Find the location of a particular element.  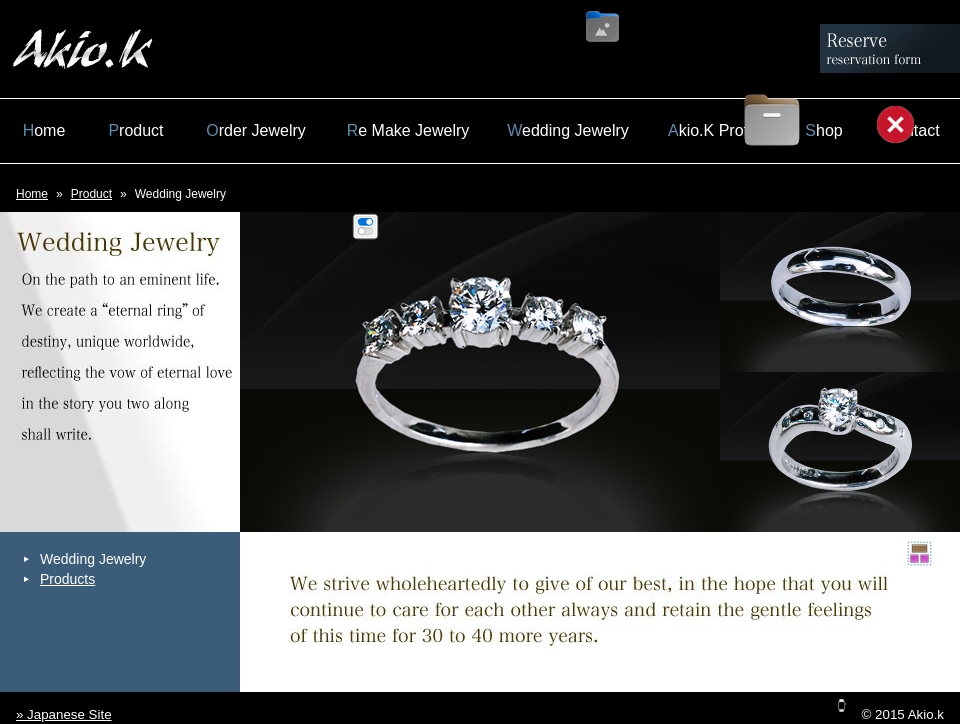

close the current dialog or modal is located at coordinates (895, 124).